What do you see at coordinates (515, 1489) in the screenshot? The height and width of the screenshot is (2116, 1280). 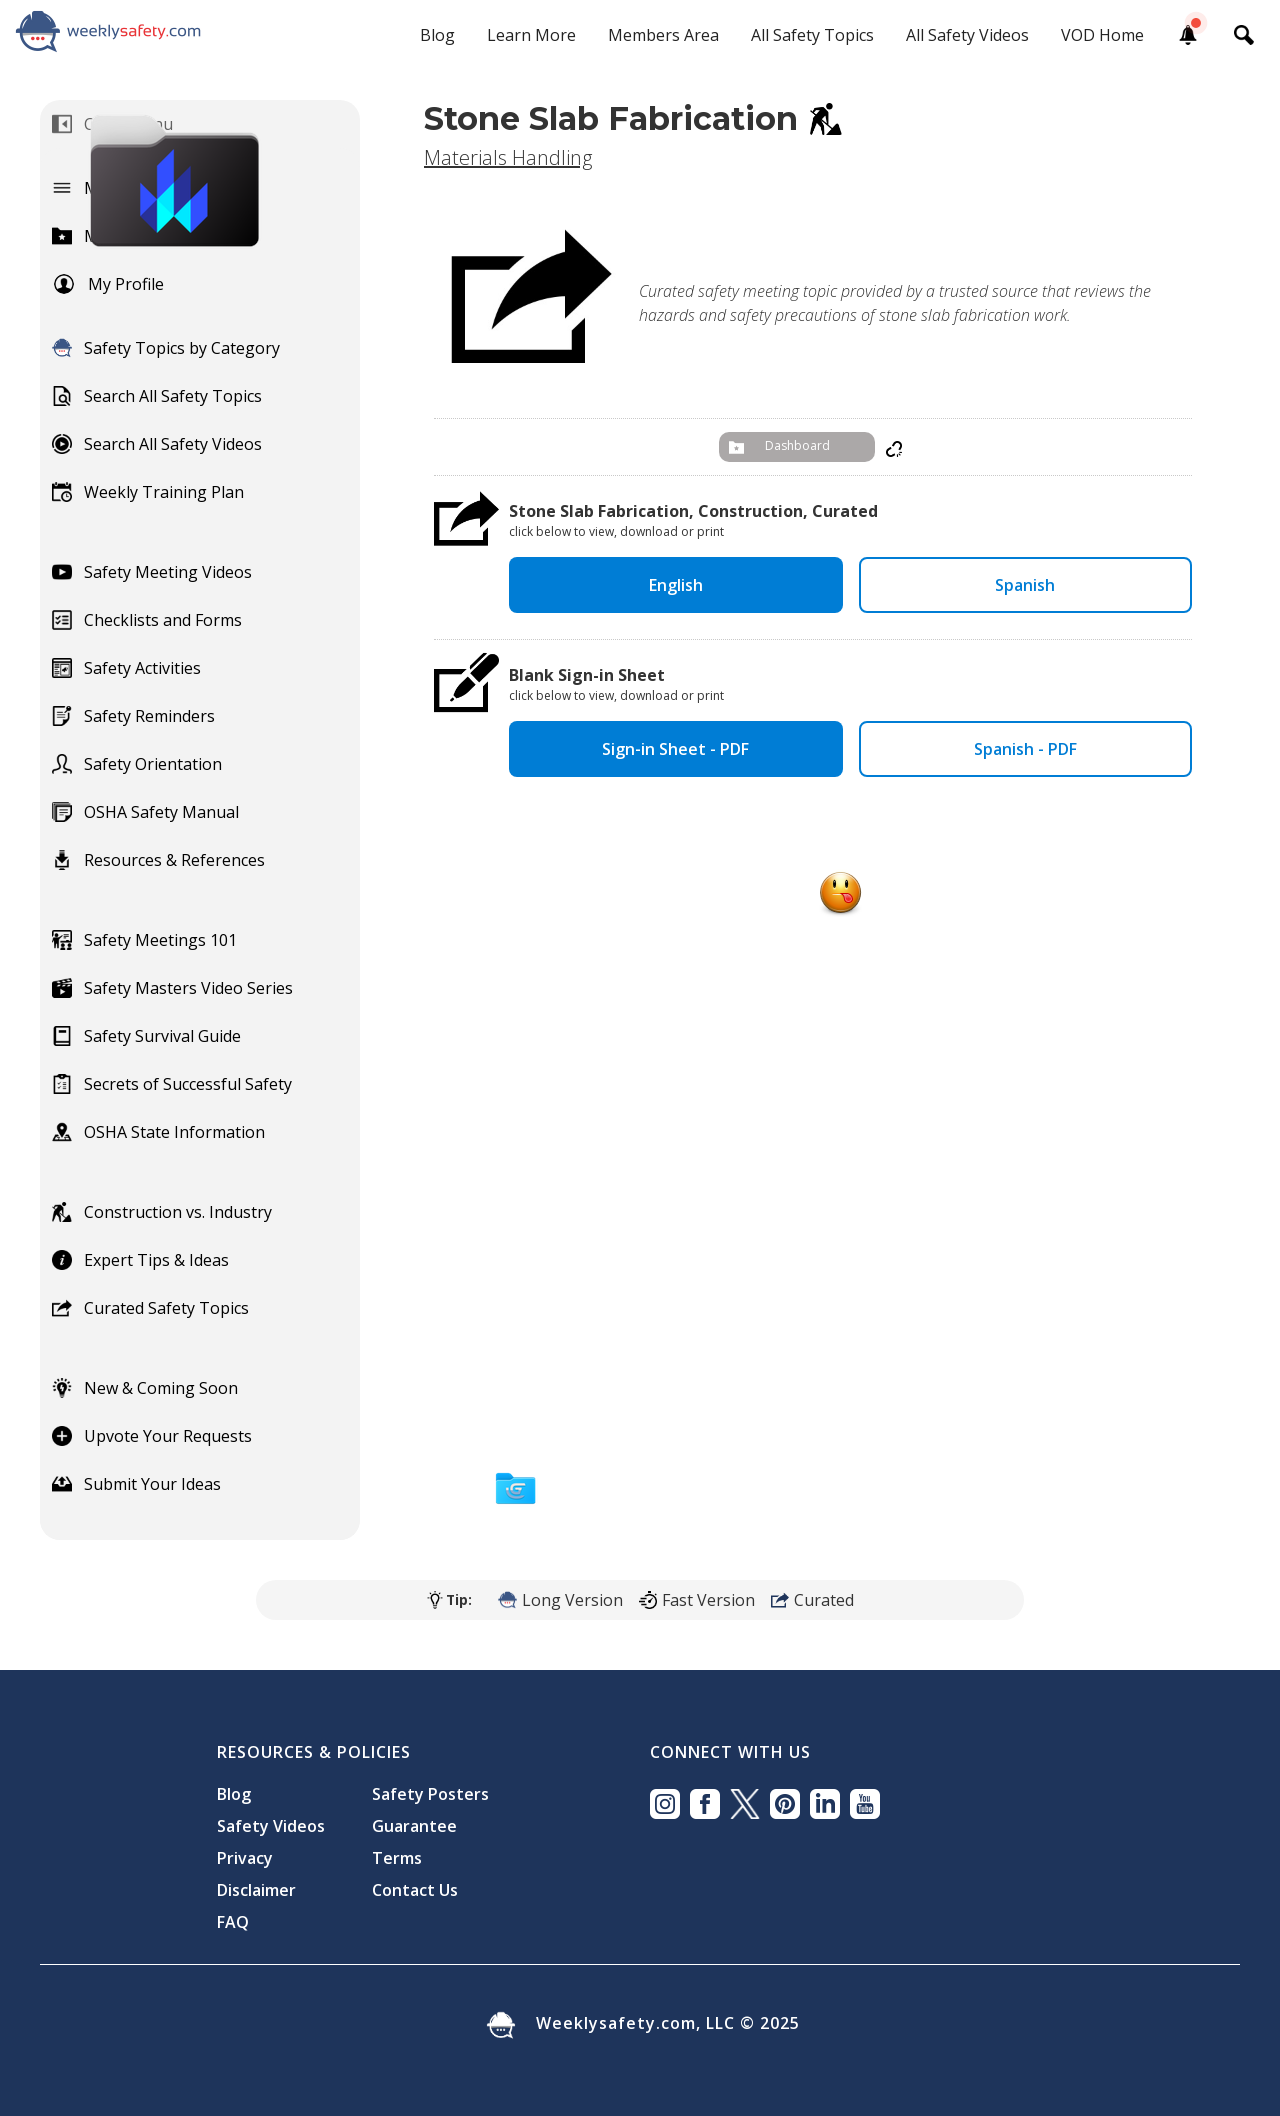 I see `open GDevelop project files folder` at bounding box center [515, 1489].